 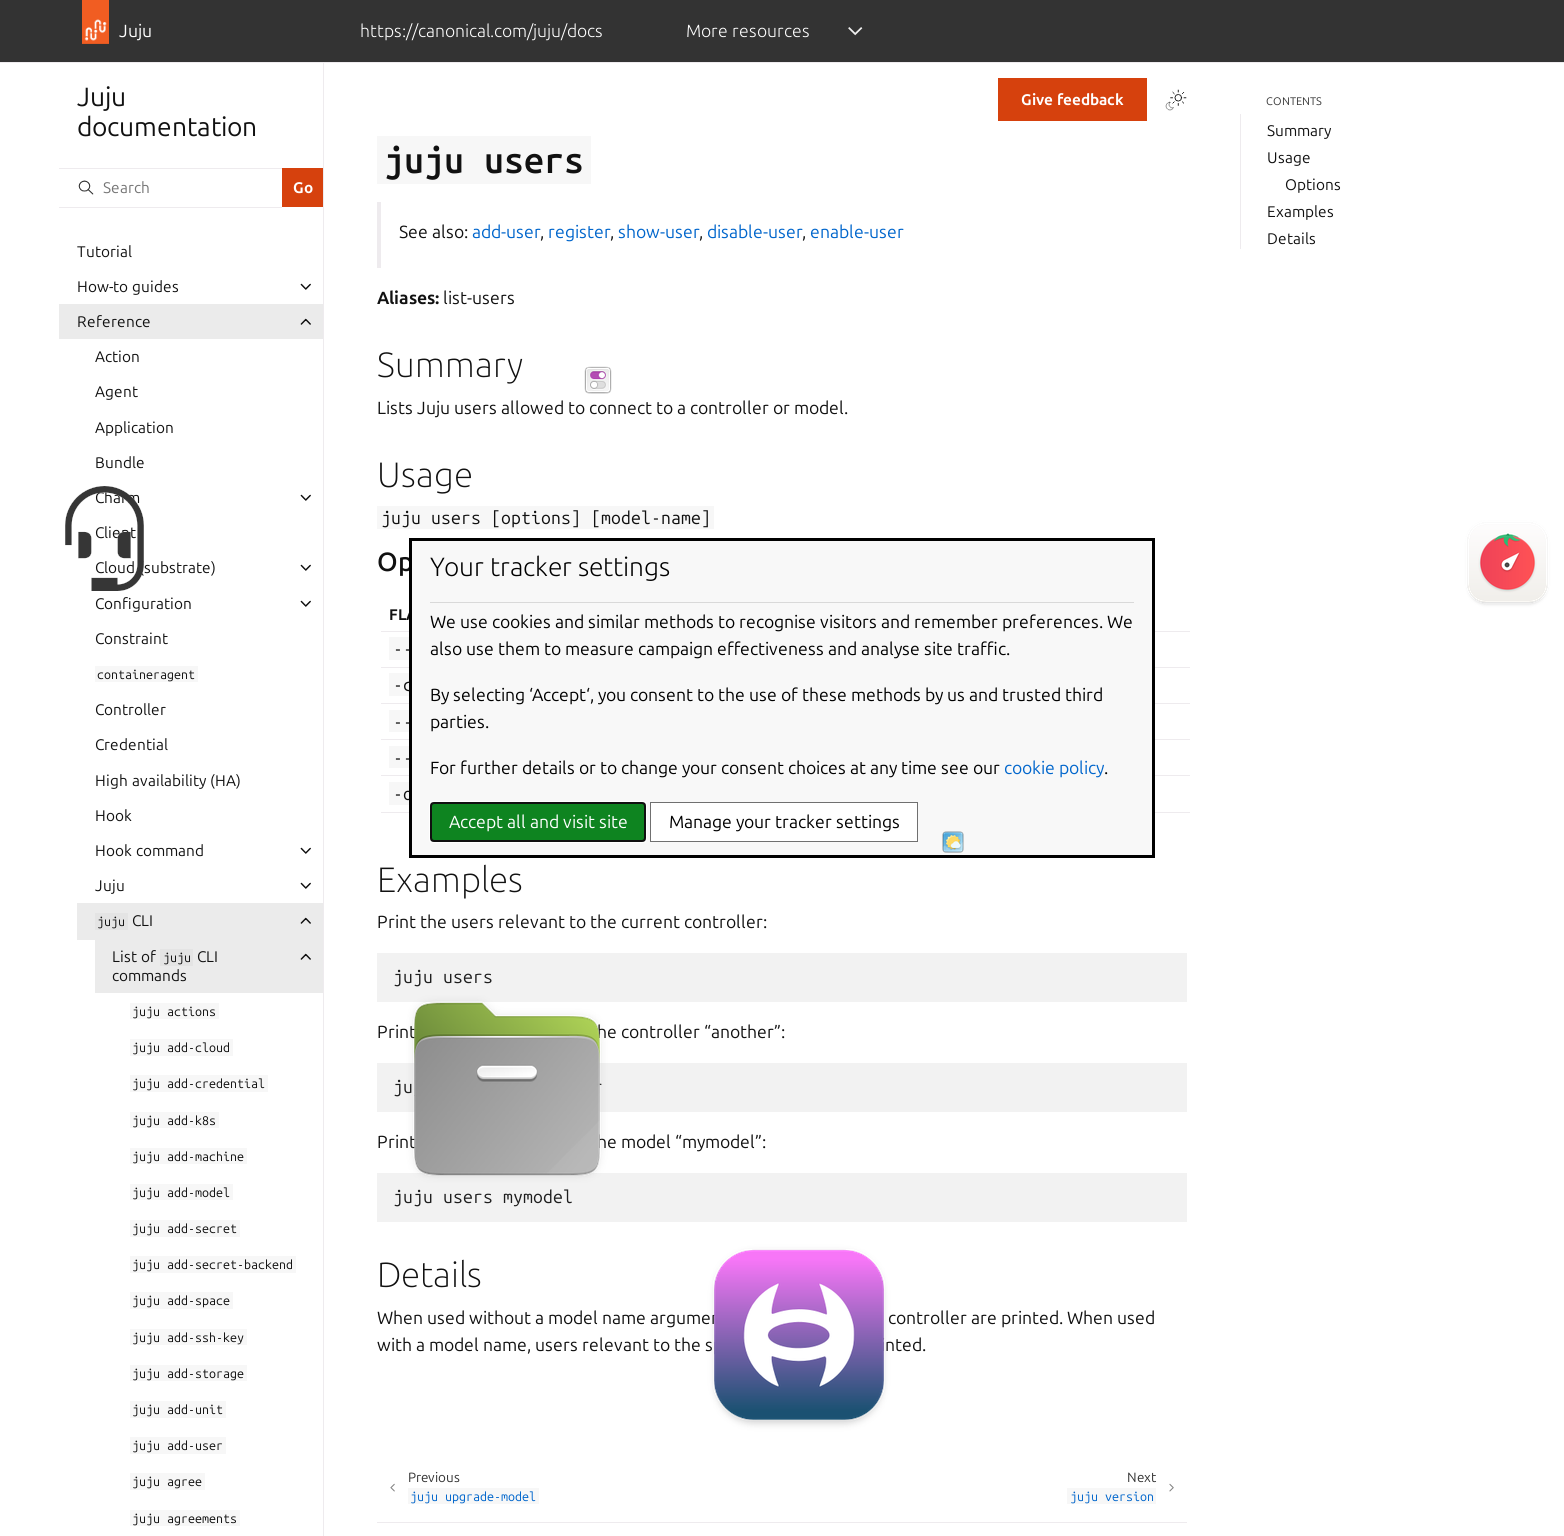 I want to click on open the file manager, so click(x=507, y=1089).